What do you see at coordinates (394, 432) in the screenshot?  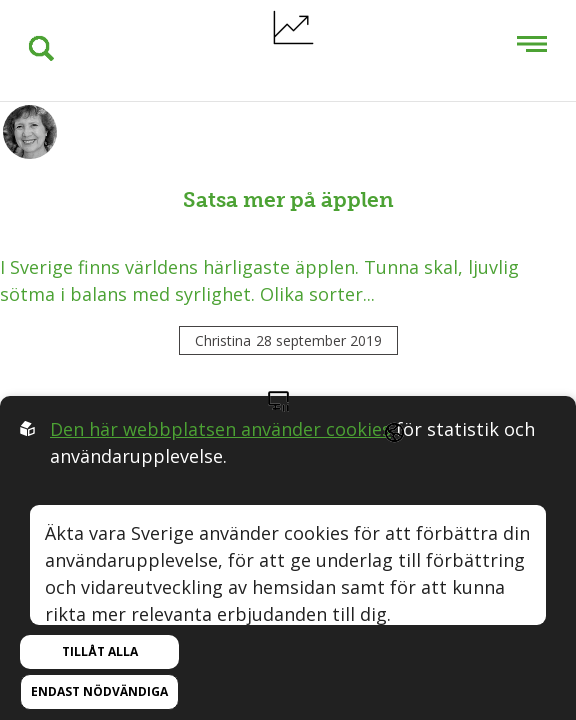 I see `switch to western hemisphere or Americas region` at bounding box center [394, 432].